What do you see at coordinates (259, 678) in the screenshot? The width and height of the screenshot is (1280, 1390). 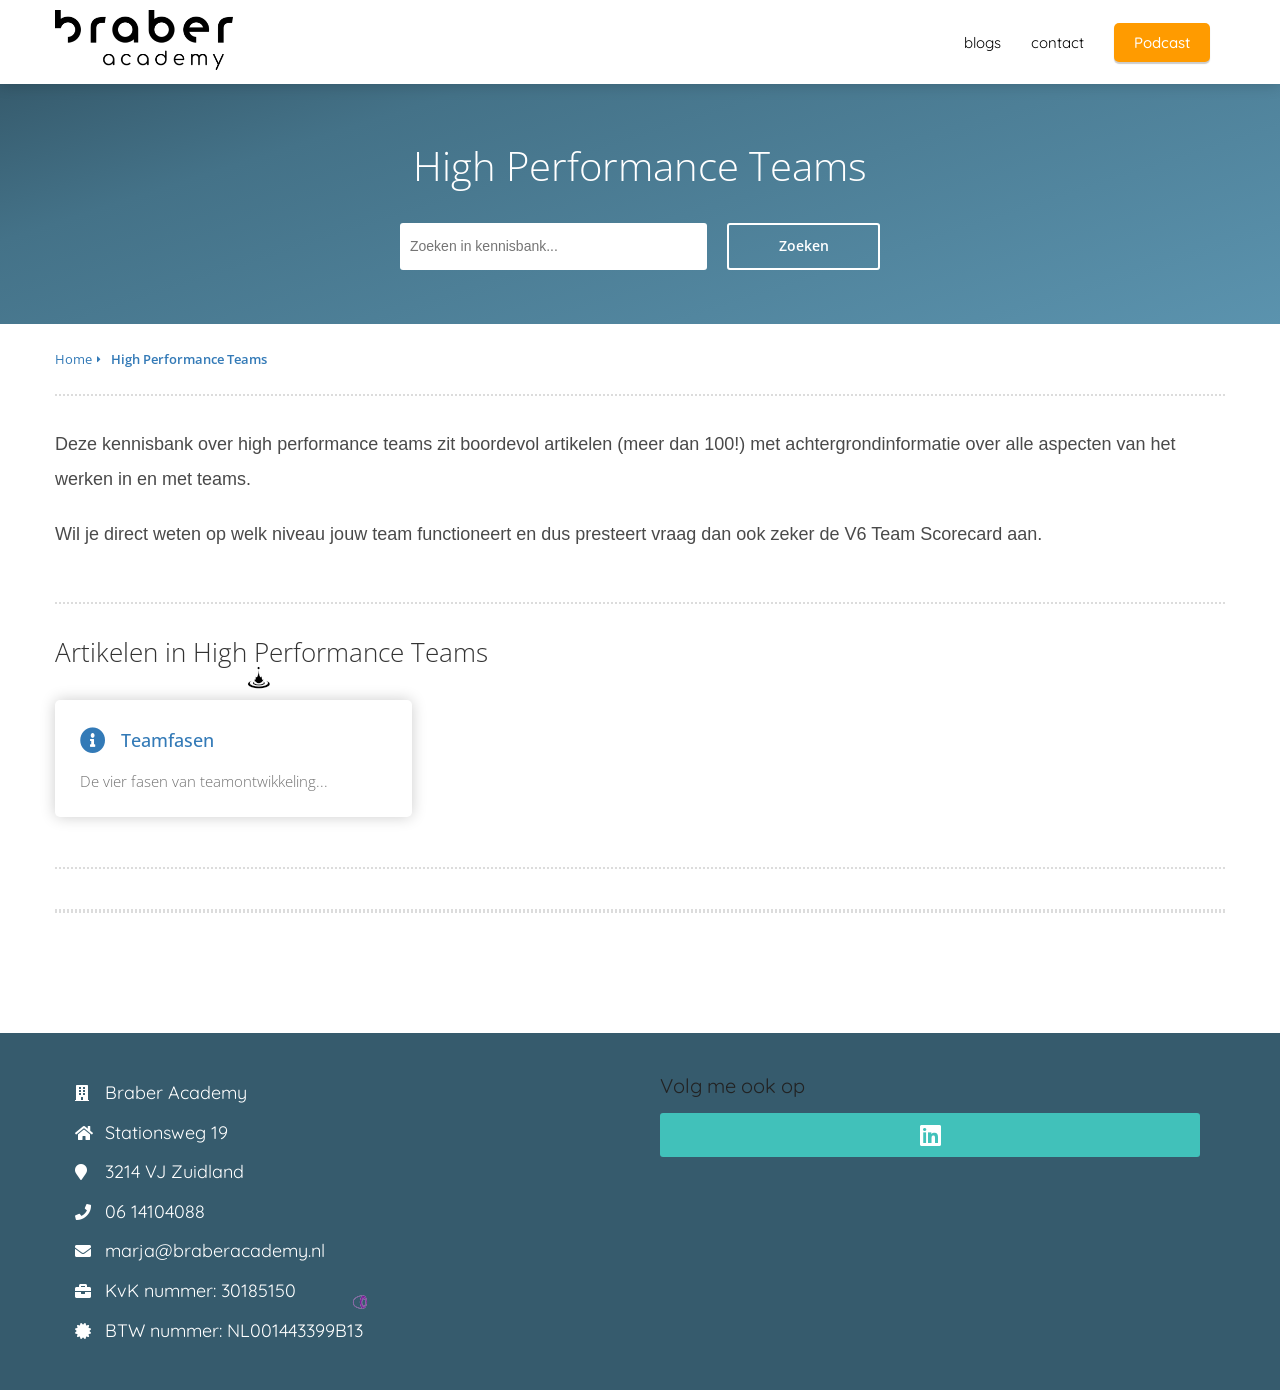 I see `indicates water or liquid effect in gameplay` at bounding box center [259, 678].